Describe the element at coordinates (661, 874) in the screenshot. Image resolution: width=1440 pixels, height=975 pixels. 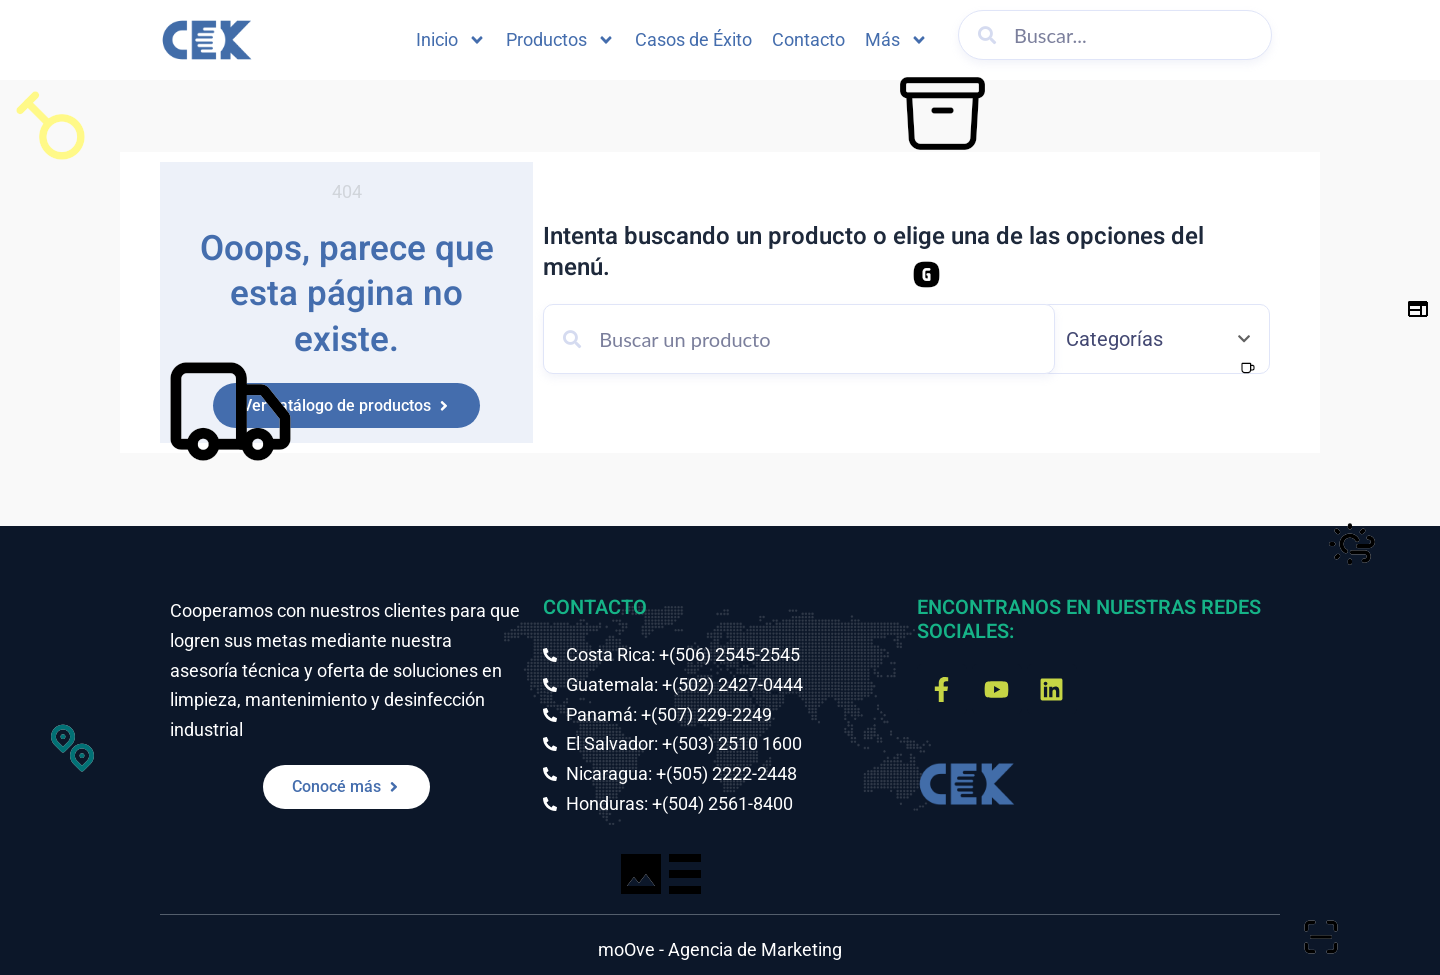
I see `view article or media with thumbnail preview` at that location.